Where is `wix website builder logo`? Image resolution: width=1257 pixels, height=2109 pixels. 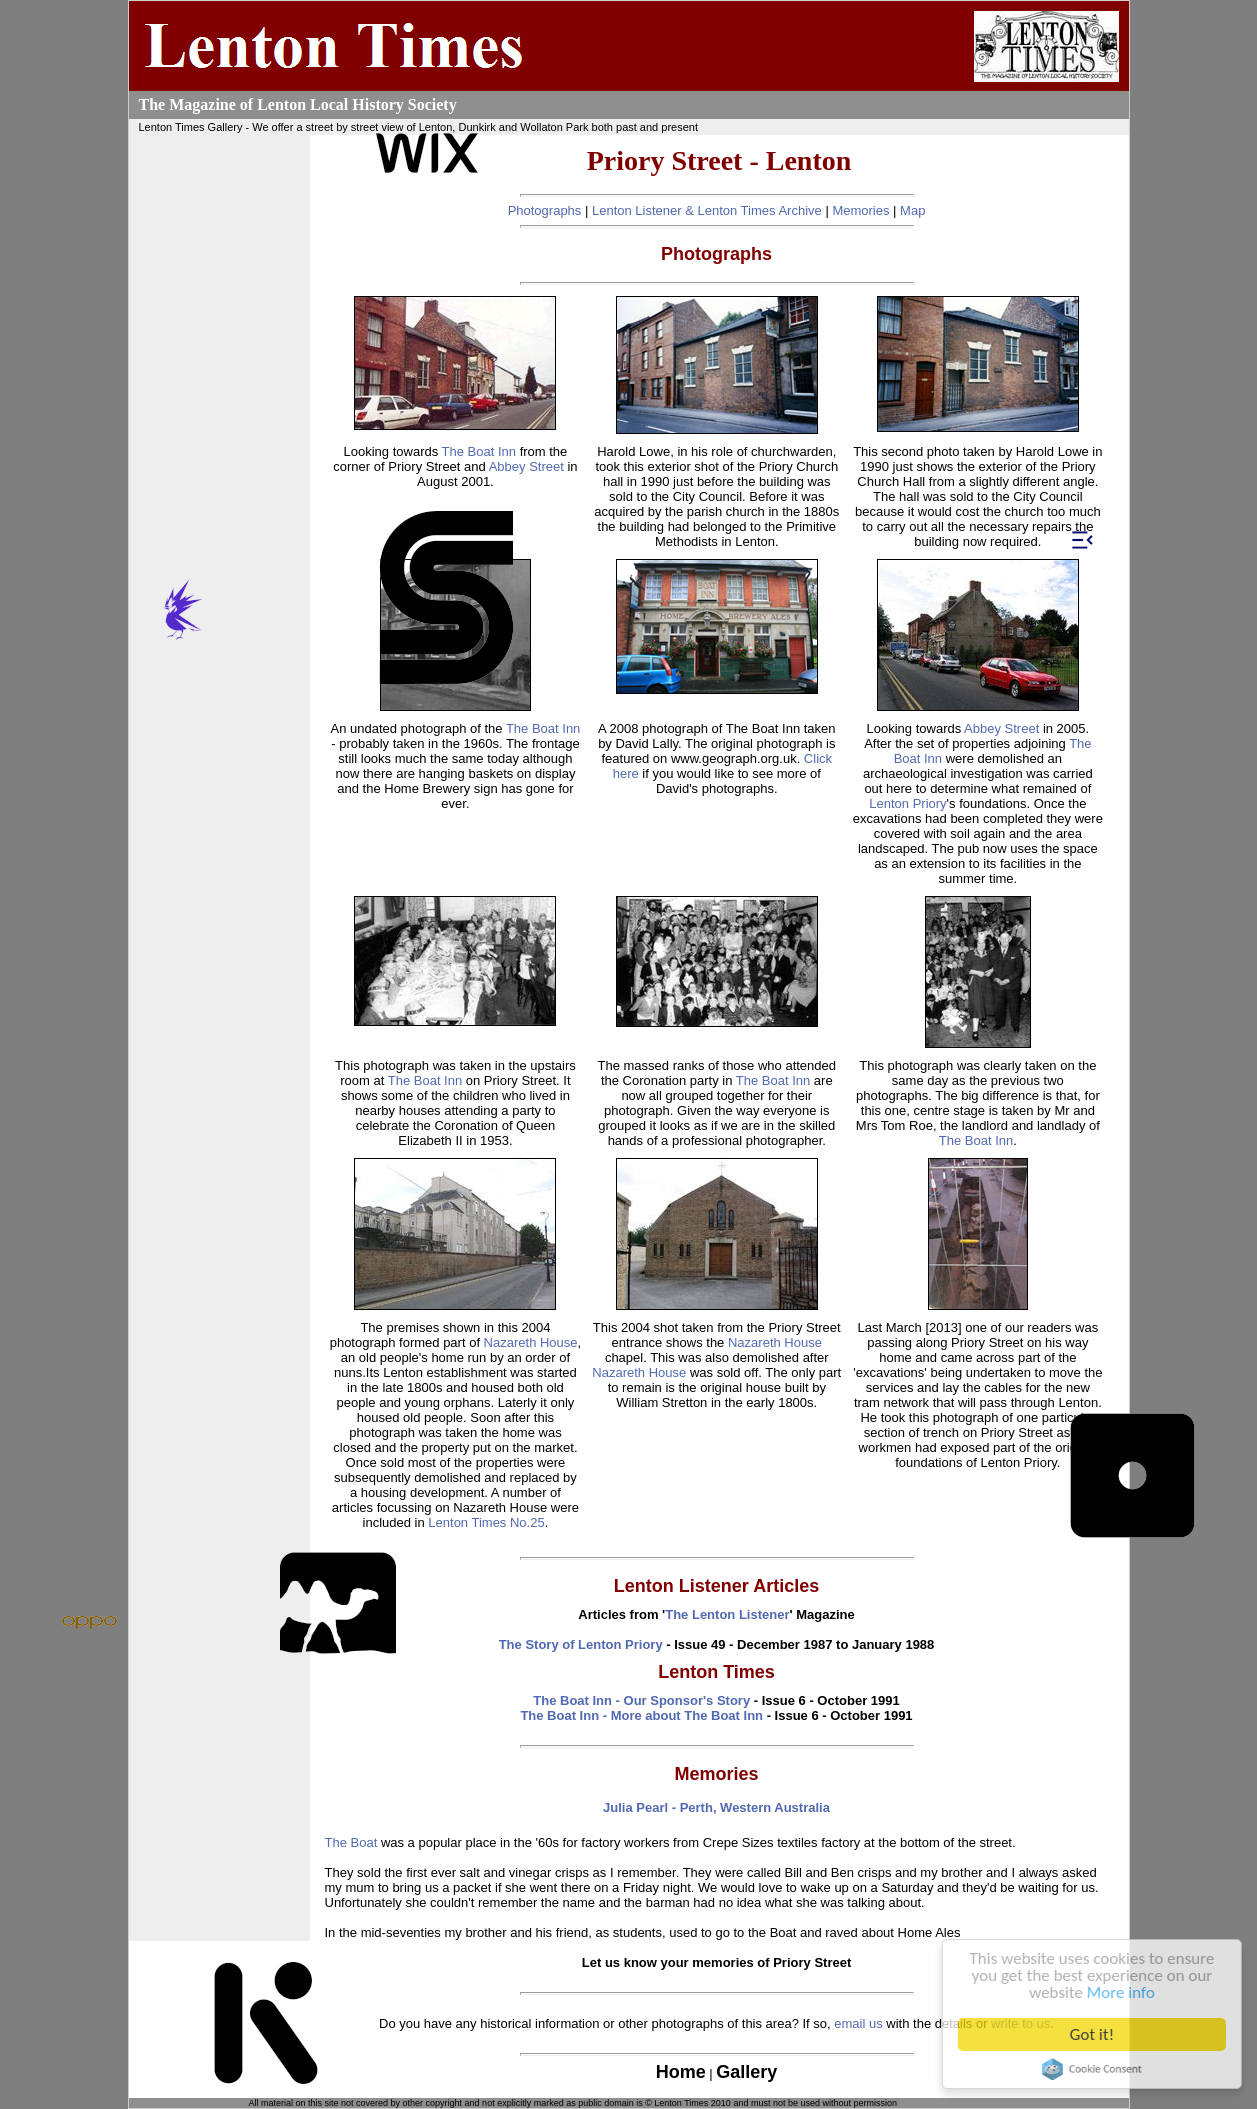 wix website builder logo is located at coordinates (427, 153).